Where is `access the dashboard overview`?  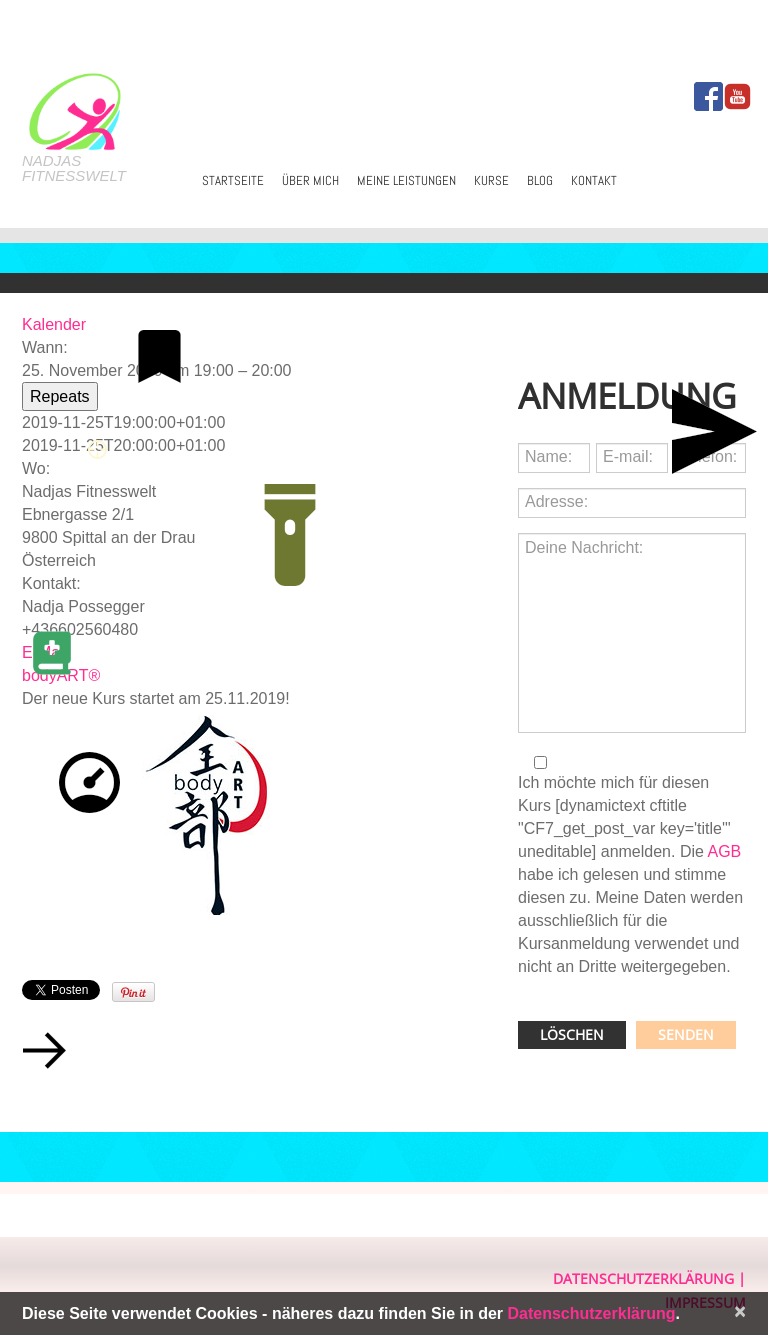 access the dashboard overview is located at coordinates (89, 782).